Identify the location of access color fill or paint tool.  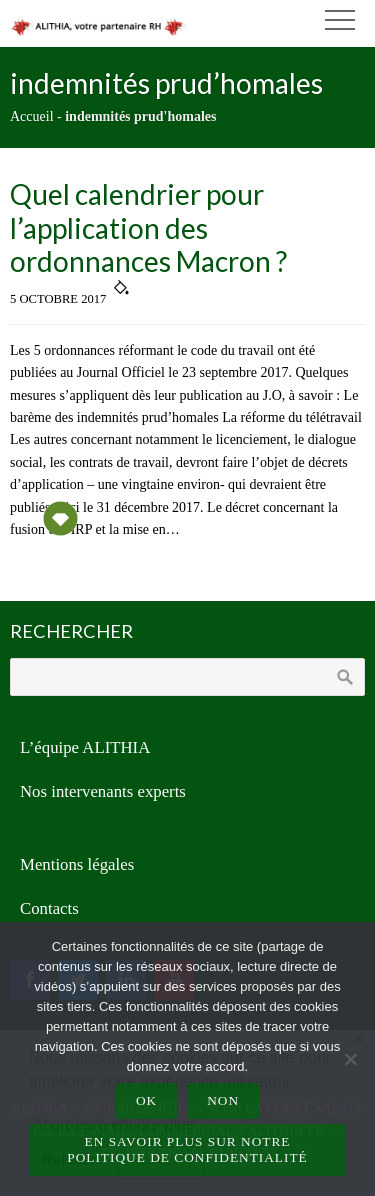
(121, 287).